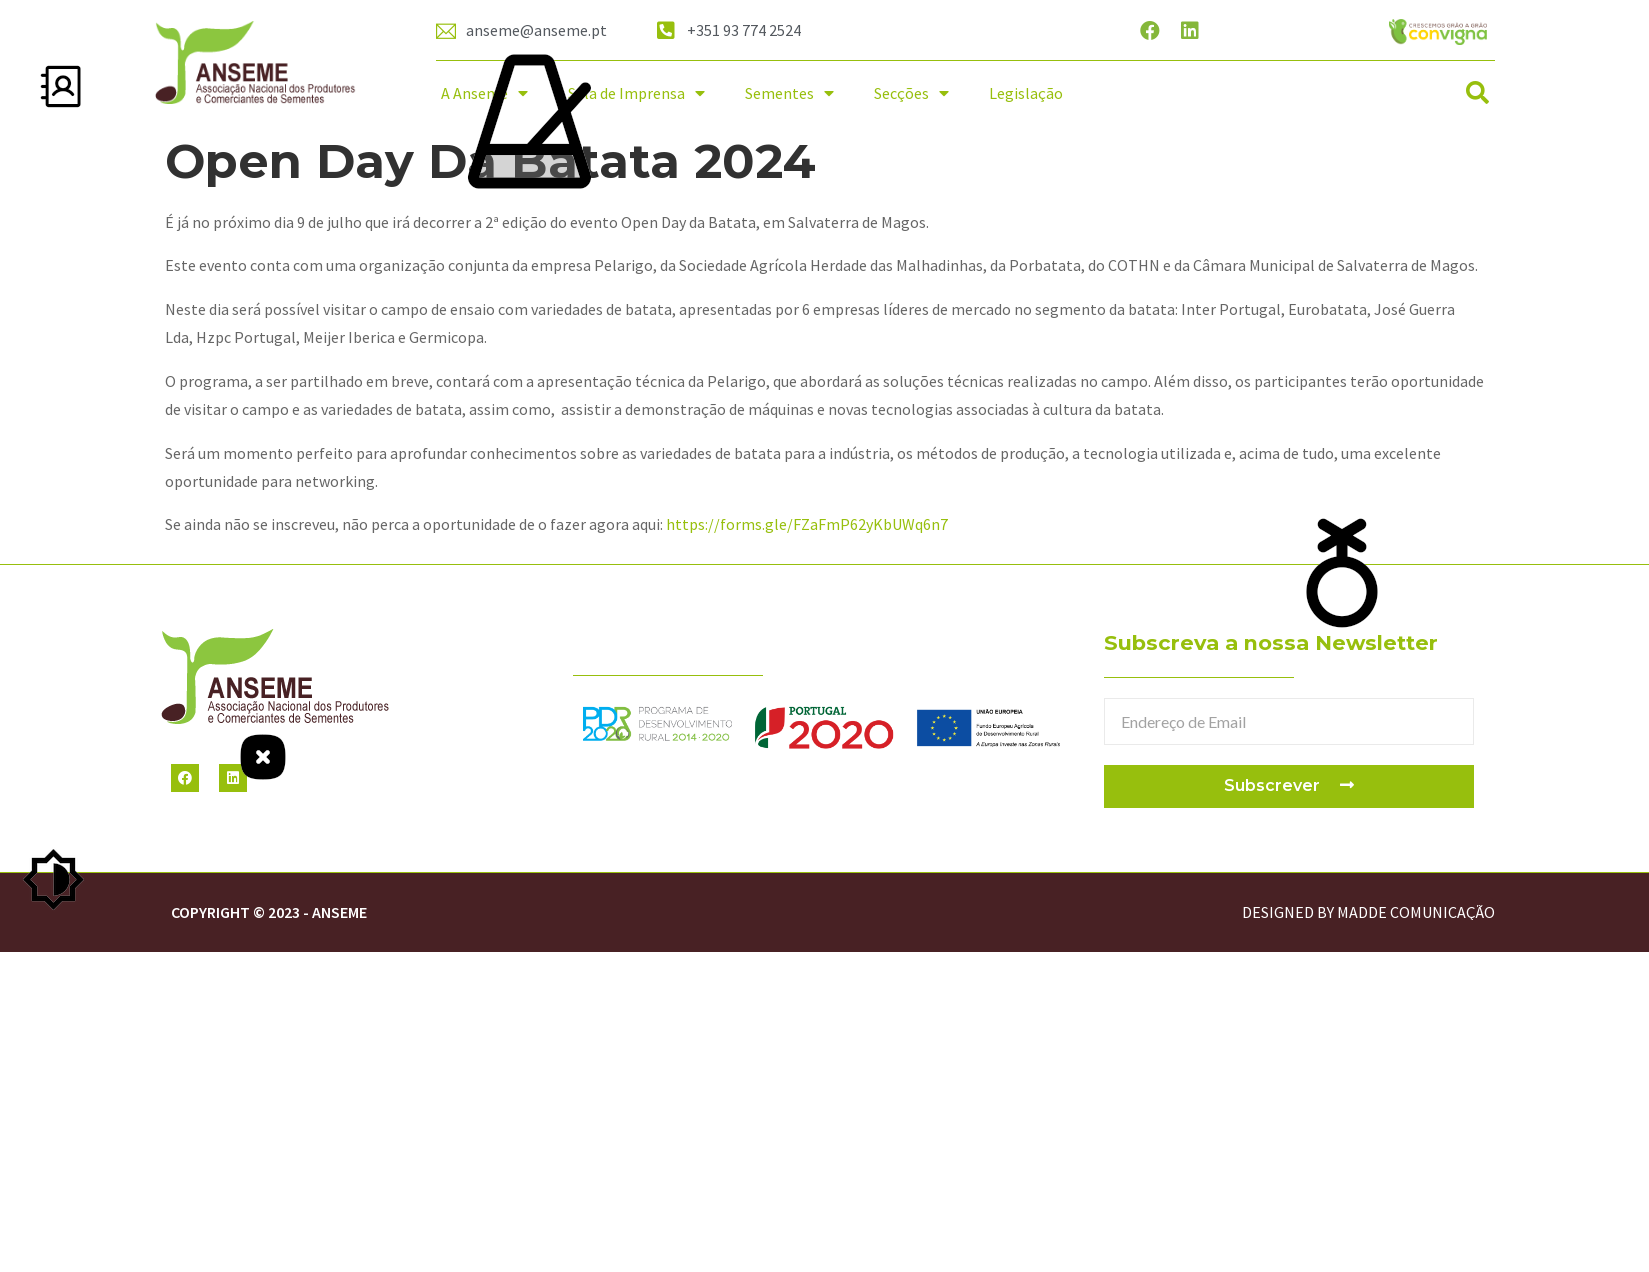 The image size is (1649, 1272). I want to click on open your contacts list, so click(61, 86).